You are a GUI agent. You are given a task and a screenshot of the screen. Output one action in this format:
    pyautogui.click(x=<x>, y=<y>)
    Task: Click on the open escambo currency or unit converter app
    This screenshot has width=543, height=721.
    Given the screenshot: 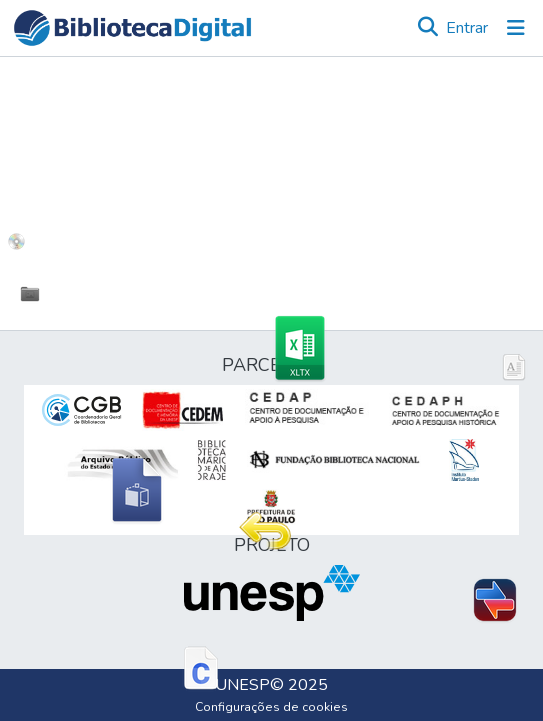 What is the action you would take?
    pyautogui.click(x=495, y=600)
    